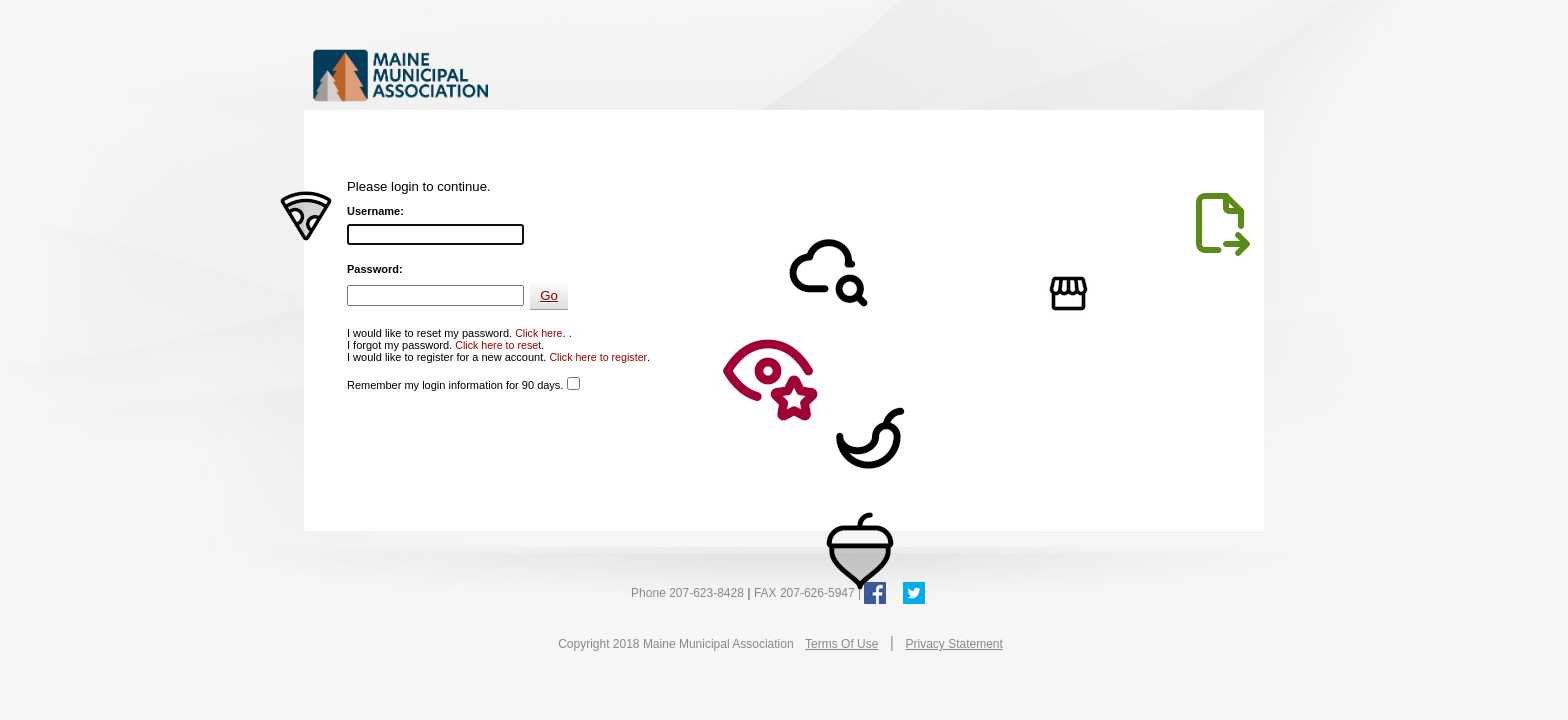  Describe the element at coordinates (1068, 293) in the screenshot. I see `access the marketplace or shop` at that location.